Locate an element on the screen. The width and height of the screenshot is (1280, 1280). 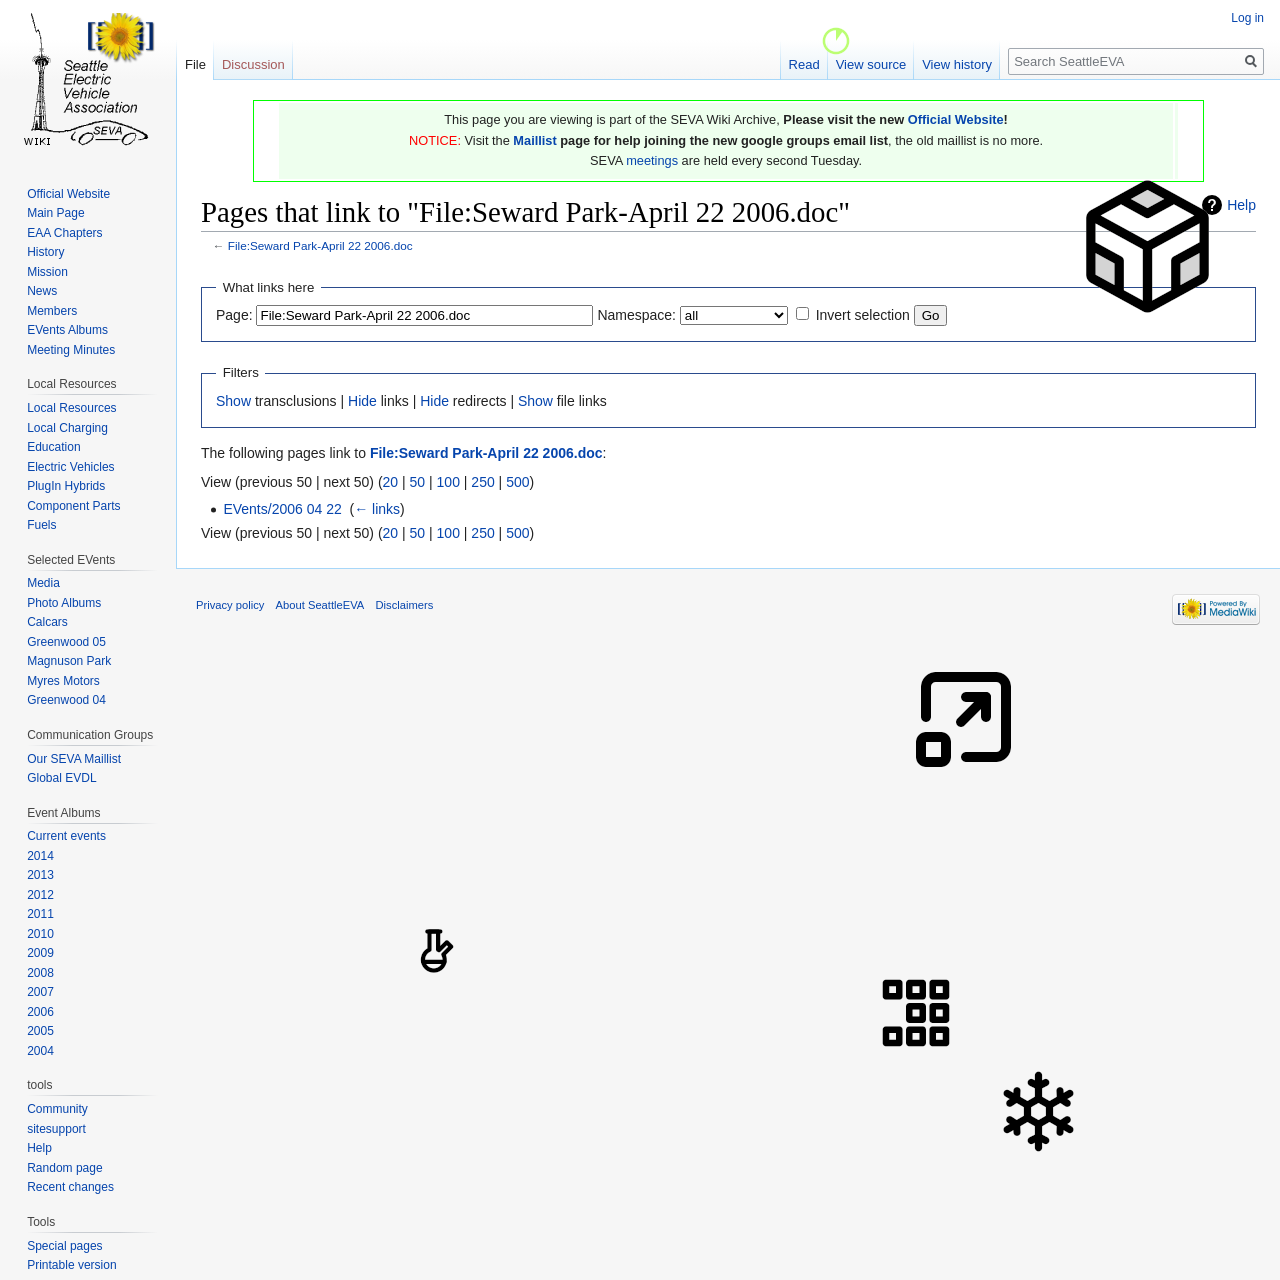
access chemistry or laboratory tools is located at coordinates (436, 951).